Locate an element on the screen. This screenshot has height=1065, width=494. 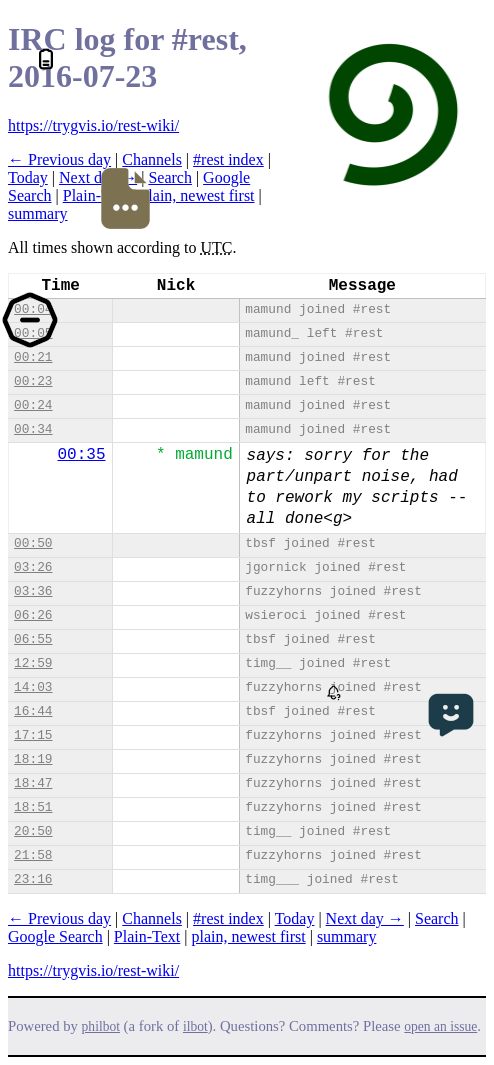
remove or delete an item is located at coordinates (30, 320).